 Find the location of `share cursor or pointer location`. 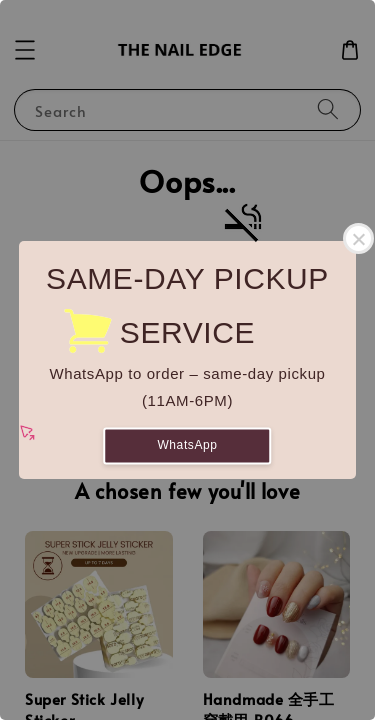

share cursor or pointer location is located at coordinates (27, 432).